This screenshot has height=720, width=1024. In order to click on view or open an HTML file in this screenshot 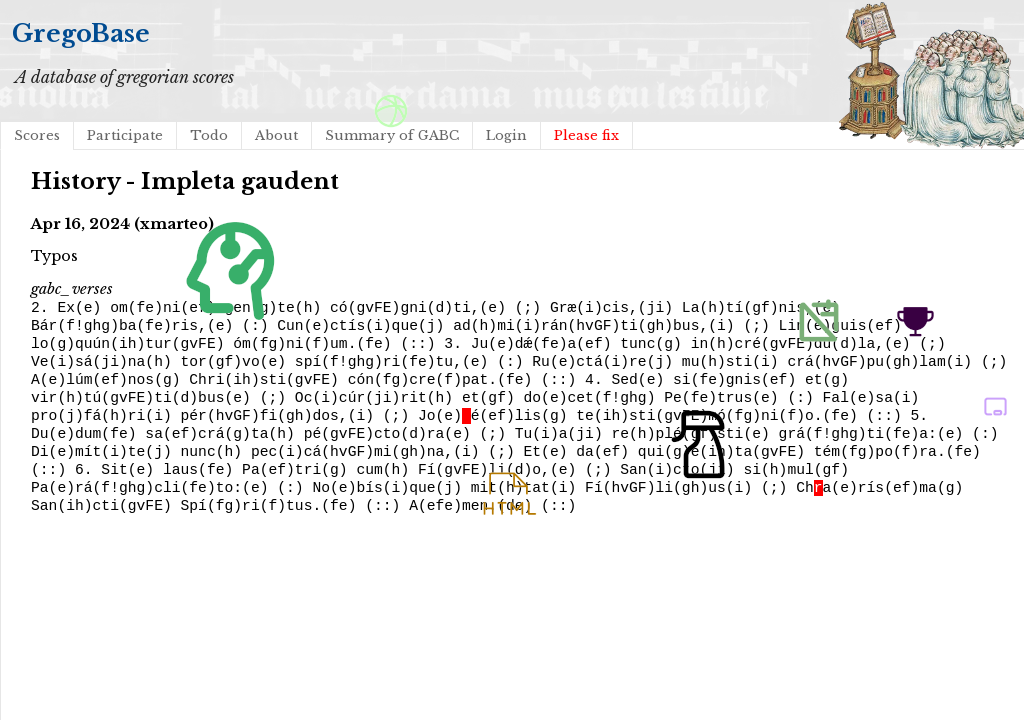, I will do `click(508, 495)`.